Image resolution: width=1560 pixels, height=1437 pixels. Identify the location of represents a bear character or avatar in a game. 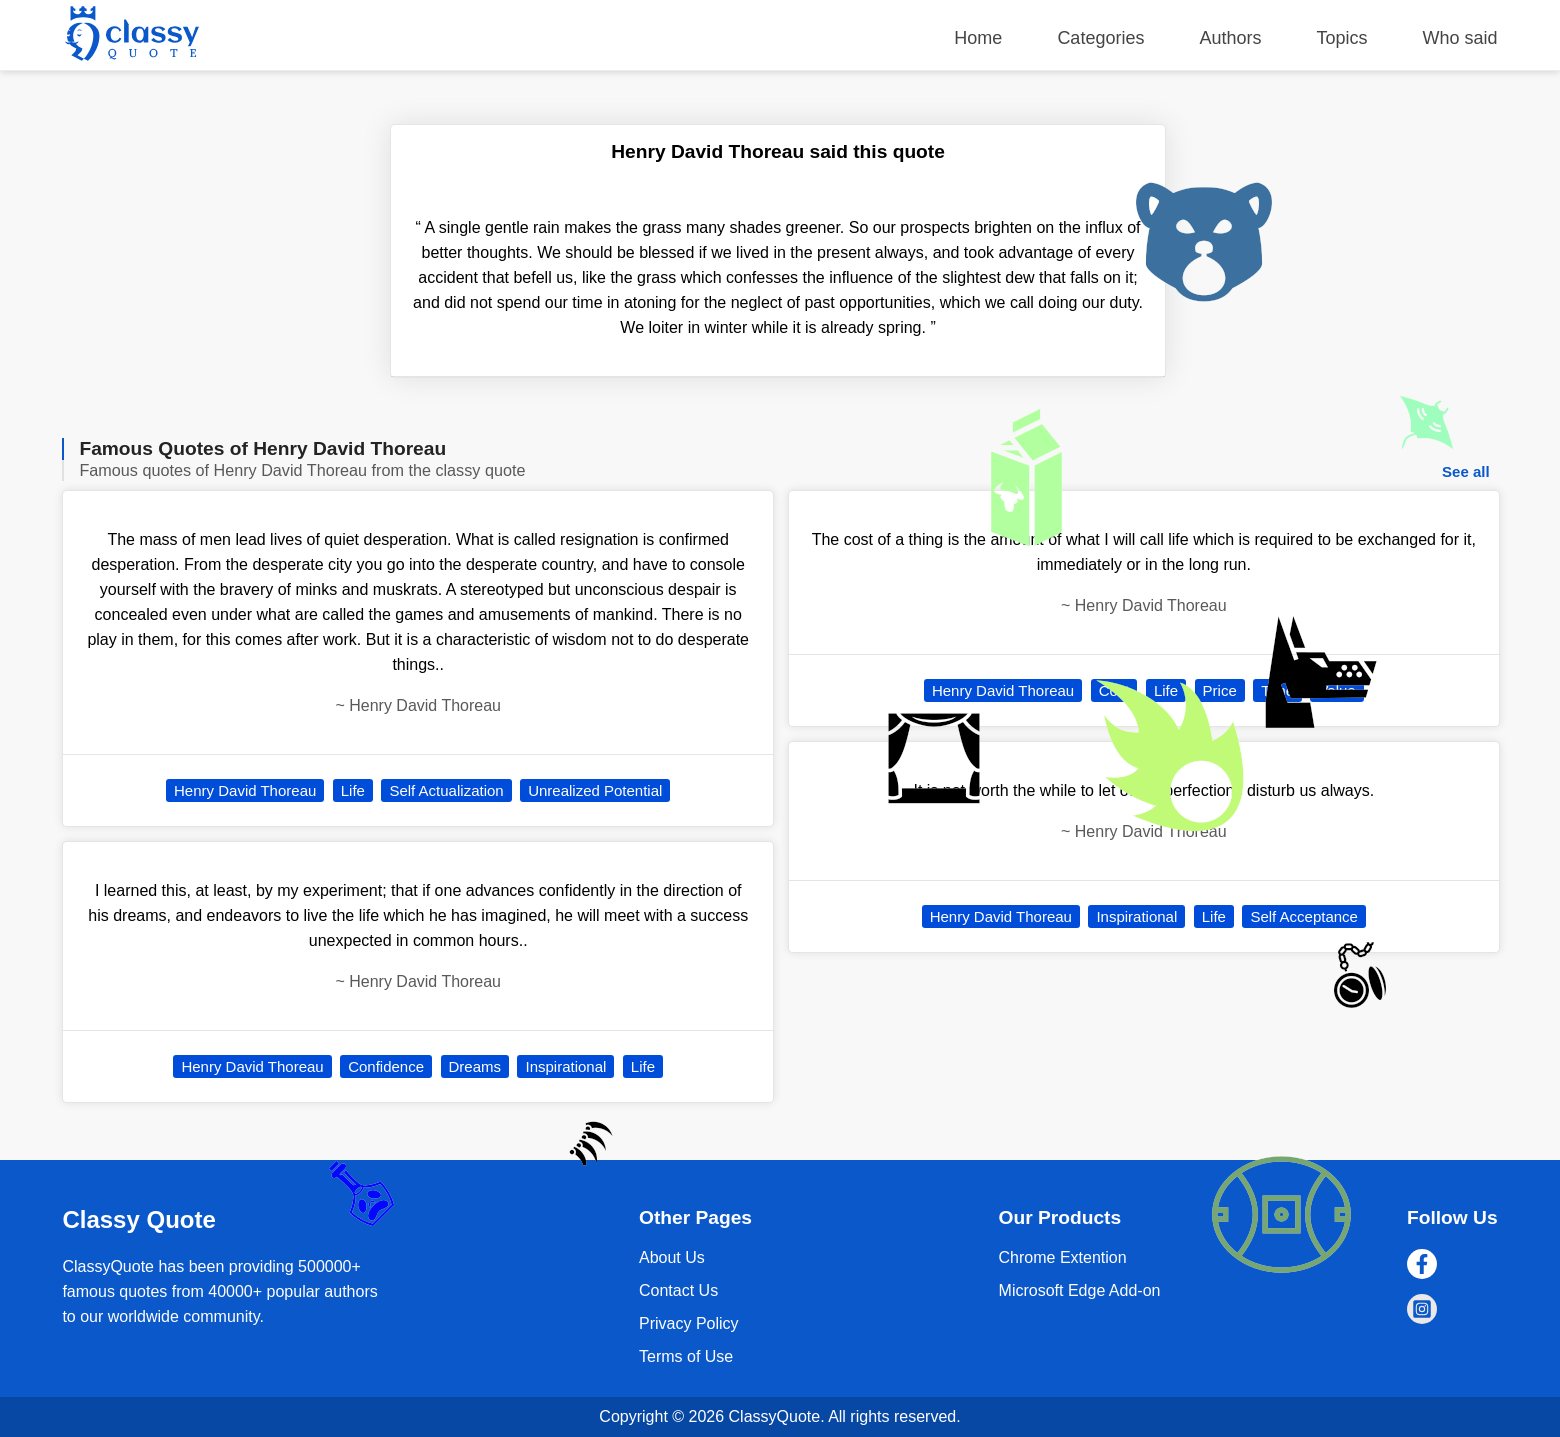
(1204, 242).